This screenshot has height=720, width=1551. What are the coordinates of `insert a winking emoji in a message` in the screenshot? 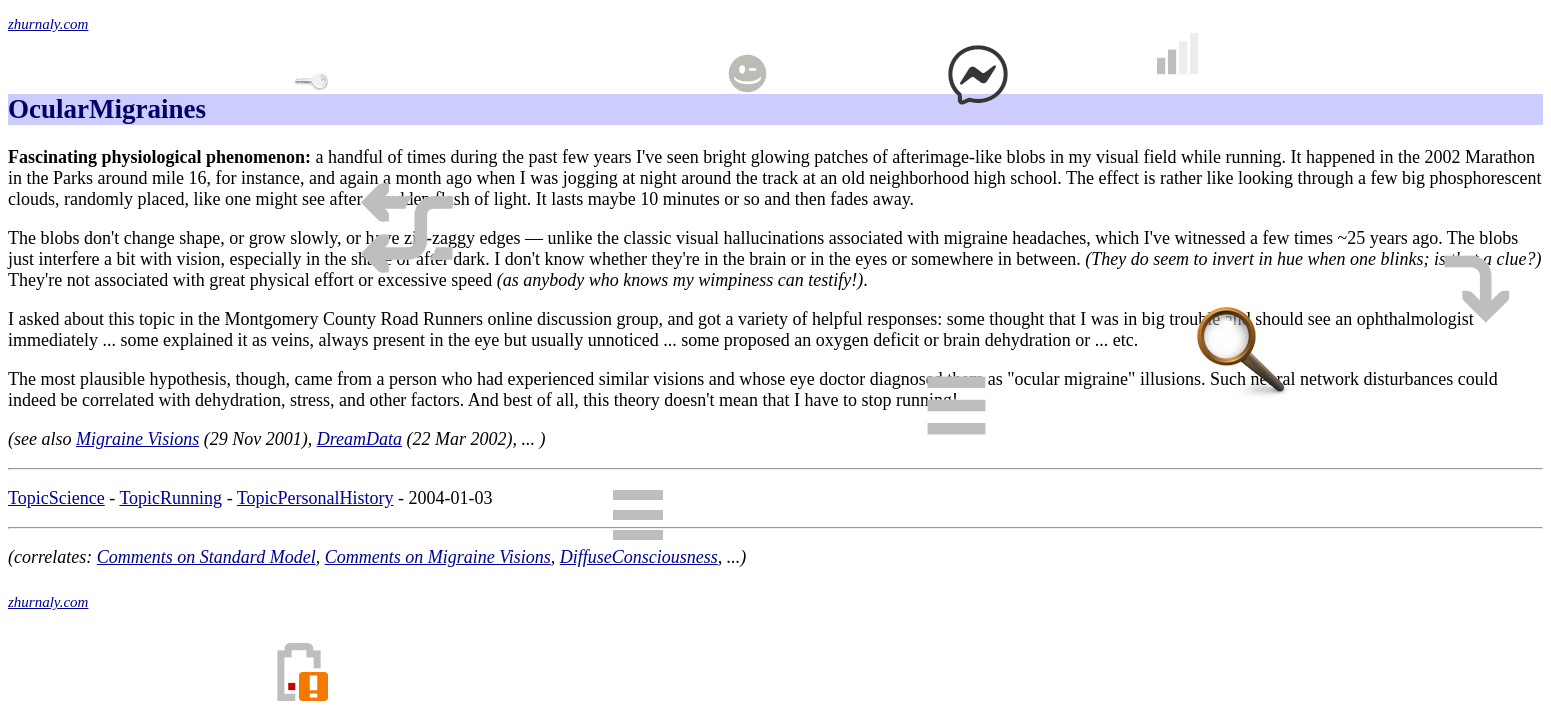 It's located at (747, 73).